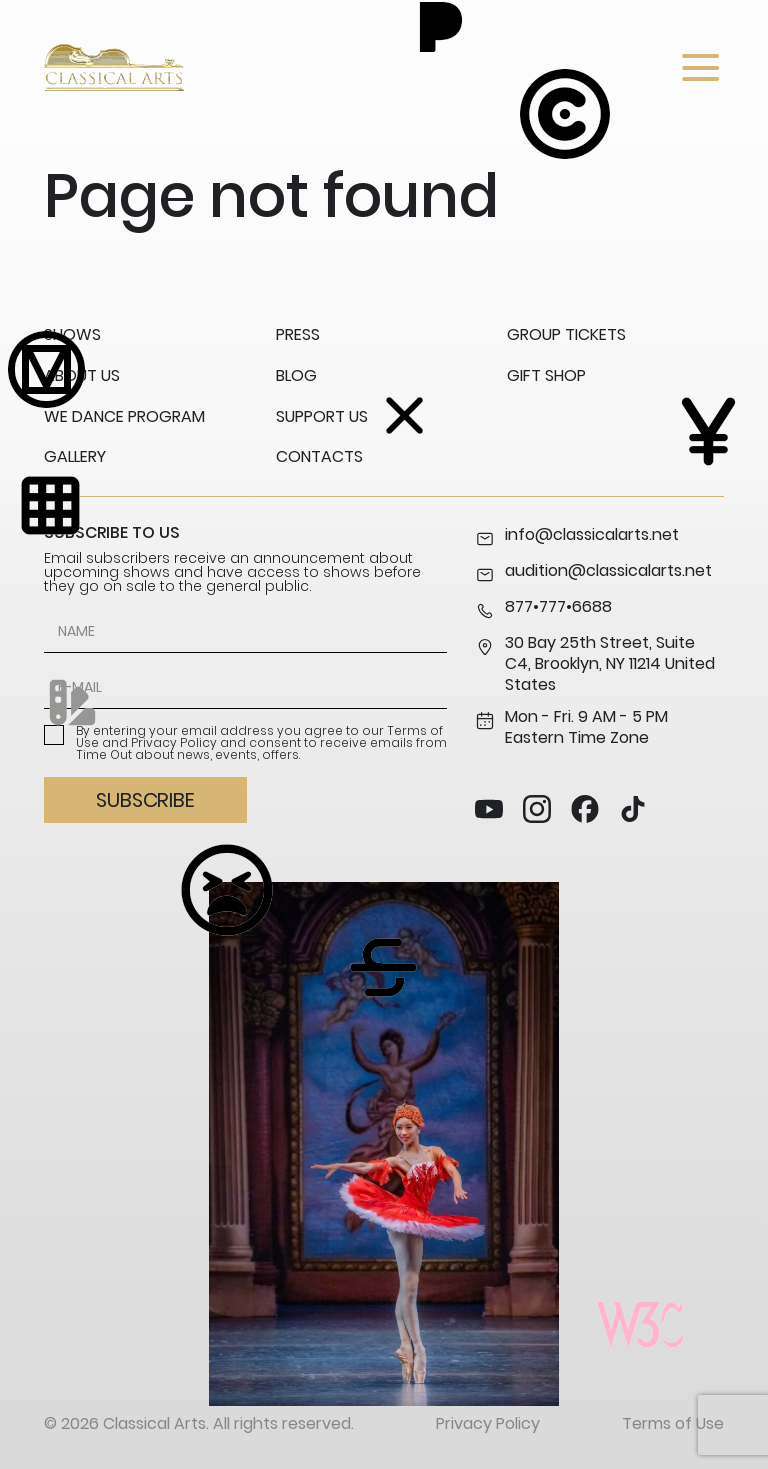 The width and height of the screenshot is (768, 1469). I want to click on material design brand logo, so click(46, 369).